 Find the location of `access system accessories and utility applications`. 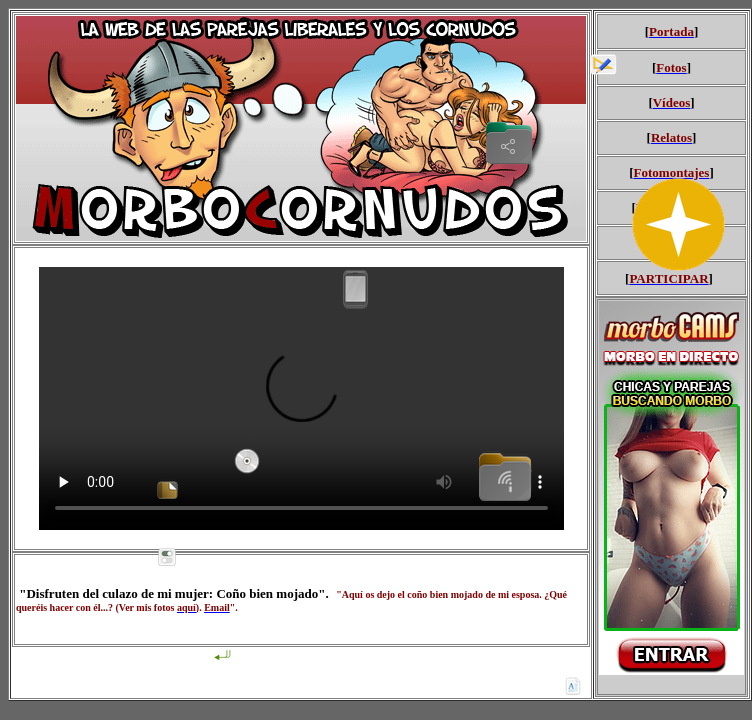

access system accessories and utility applications is located at coordinates (603, 64).